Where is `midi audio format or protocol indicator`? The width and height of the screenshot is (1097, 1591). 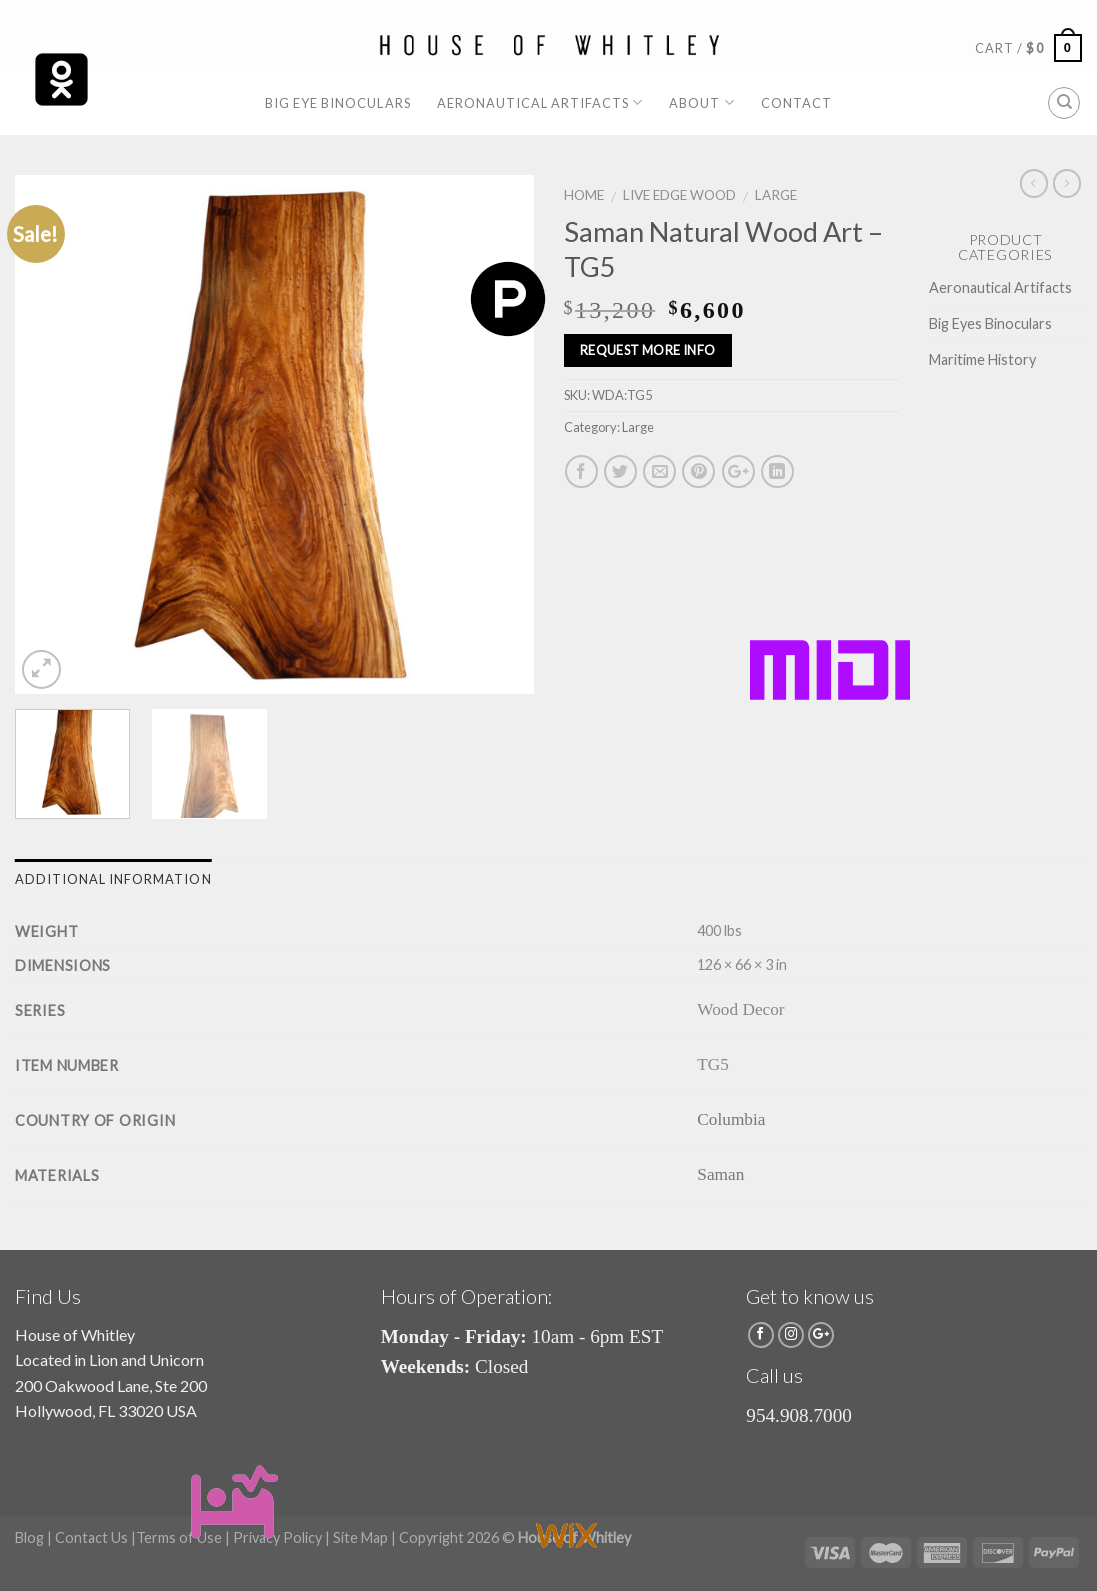 midi audio format or protocol indicator is located at coordinates (830, 670).